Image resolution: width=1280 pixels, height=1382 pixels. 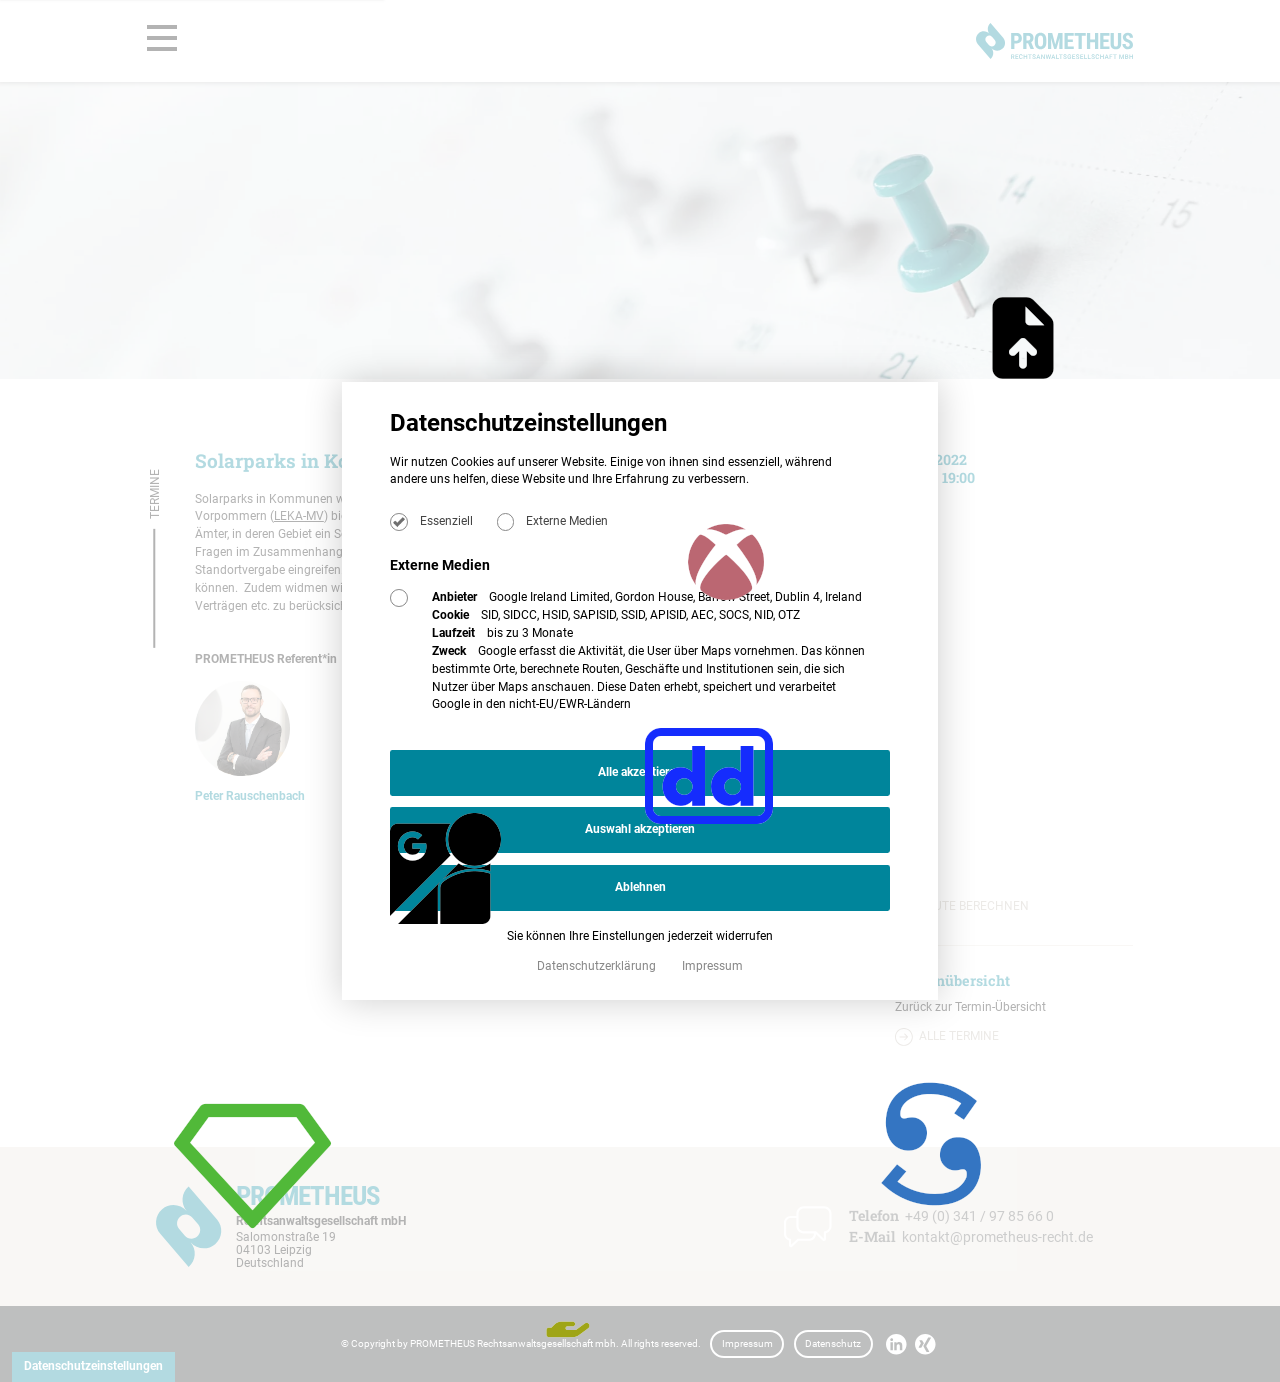 I want to click on deploy dog logo - a deployment automation service, so click(x=709, y=776).